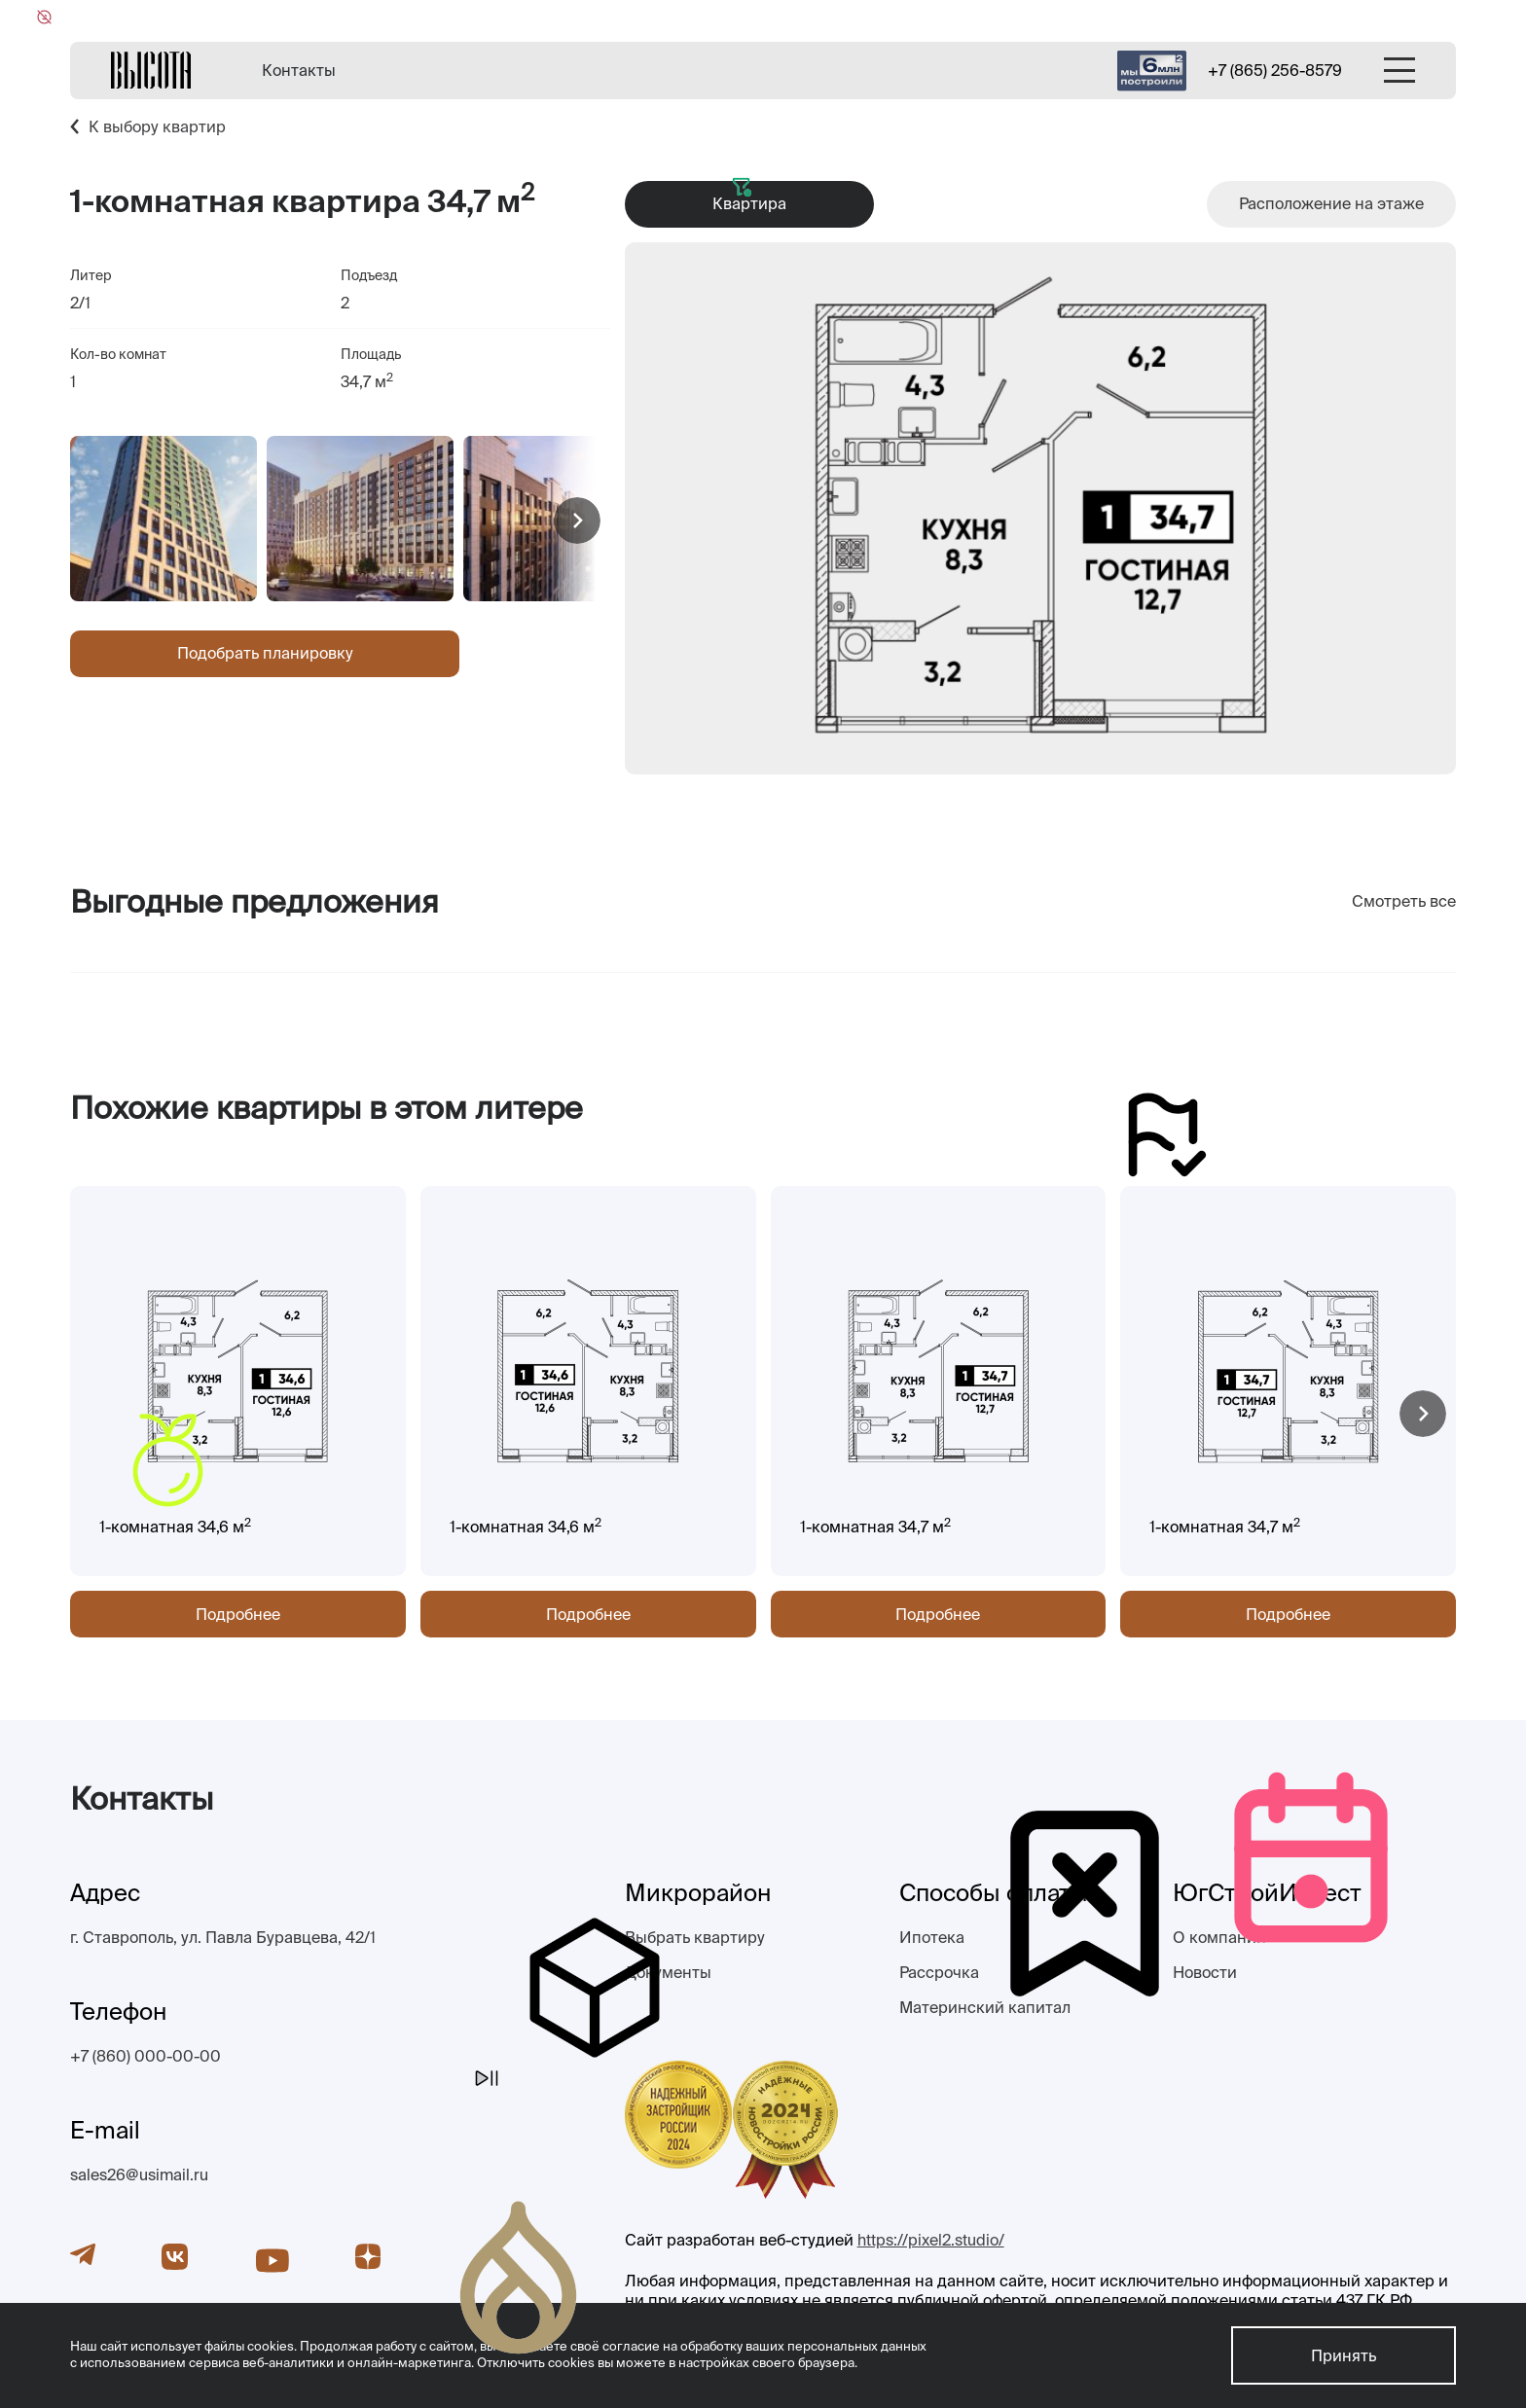  What do you see at coordinates (1163, 1133) in the screenshot?
I see `mark task or item as complete` at bounding box center [1163, 1133].